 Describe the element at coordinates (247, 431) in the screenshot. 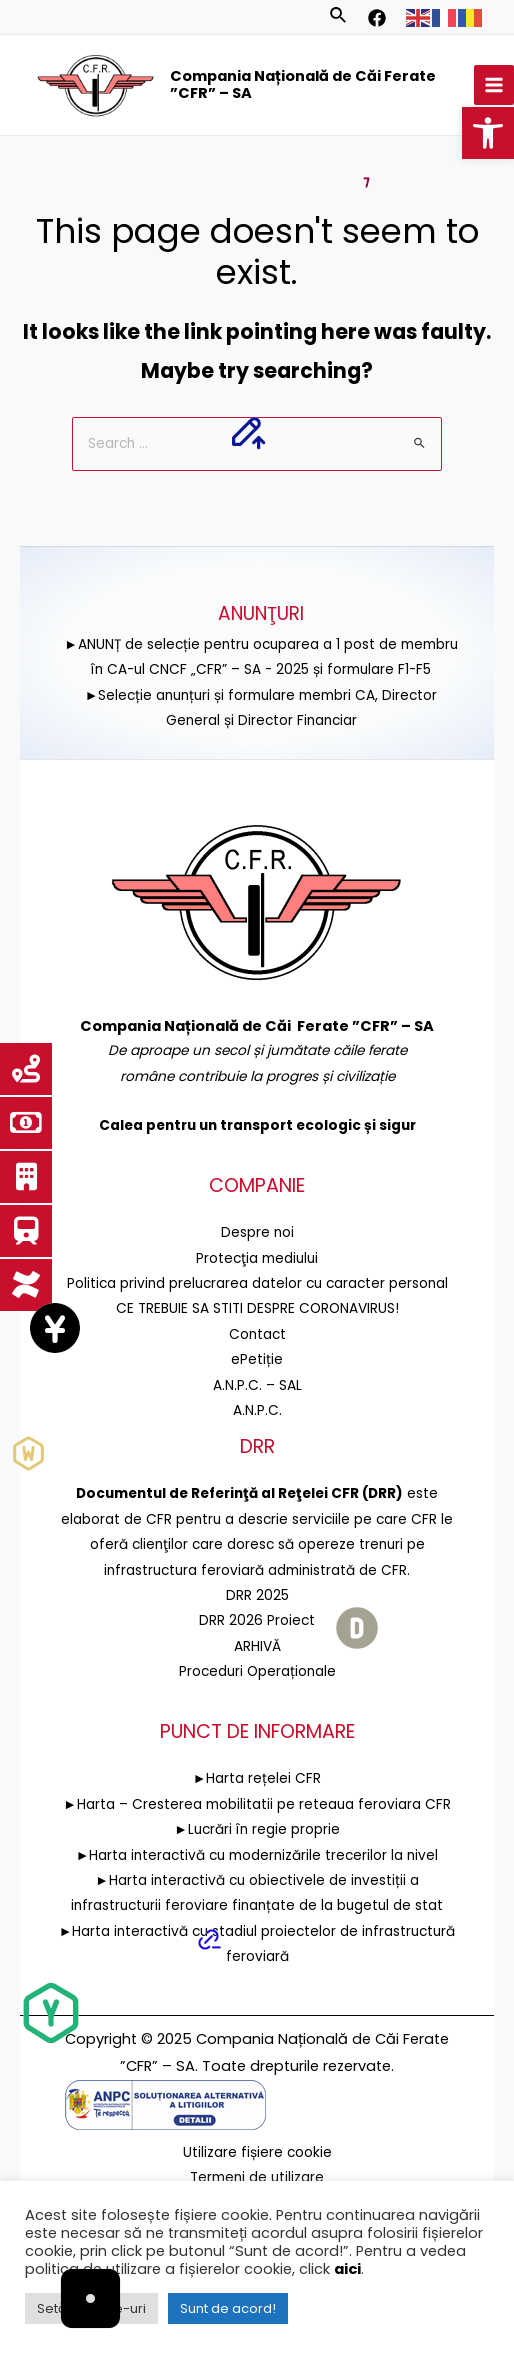

I see `upload or publish your edits` at that location.